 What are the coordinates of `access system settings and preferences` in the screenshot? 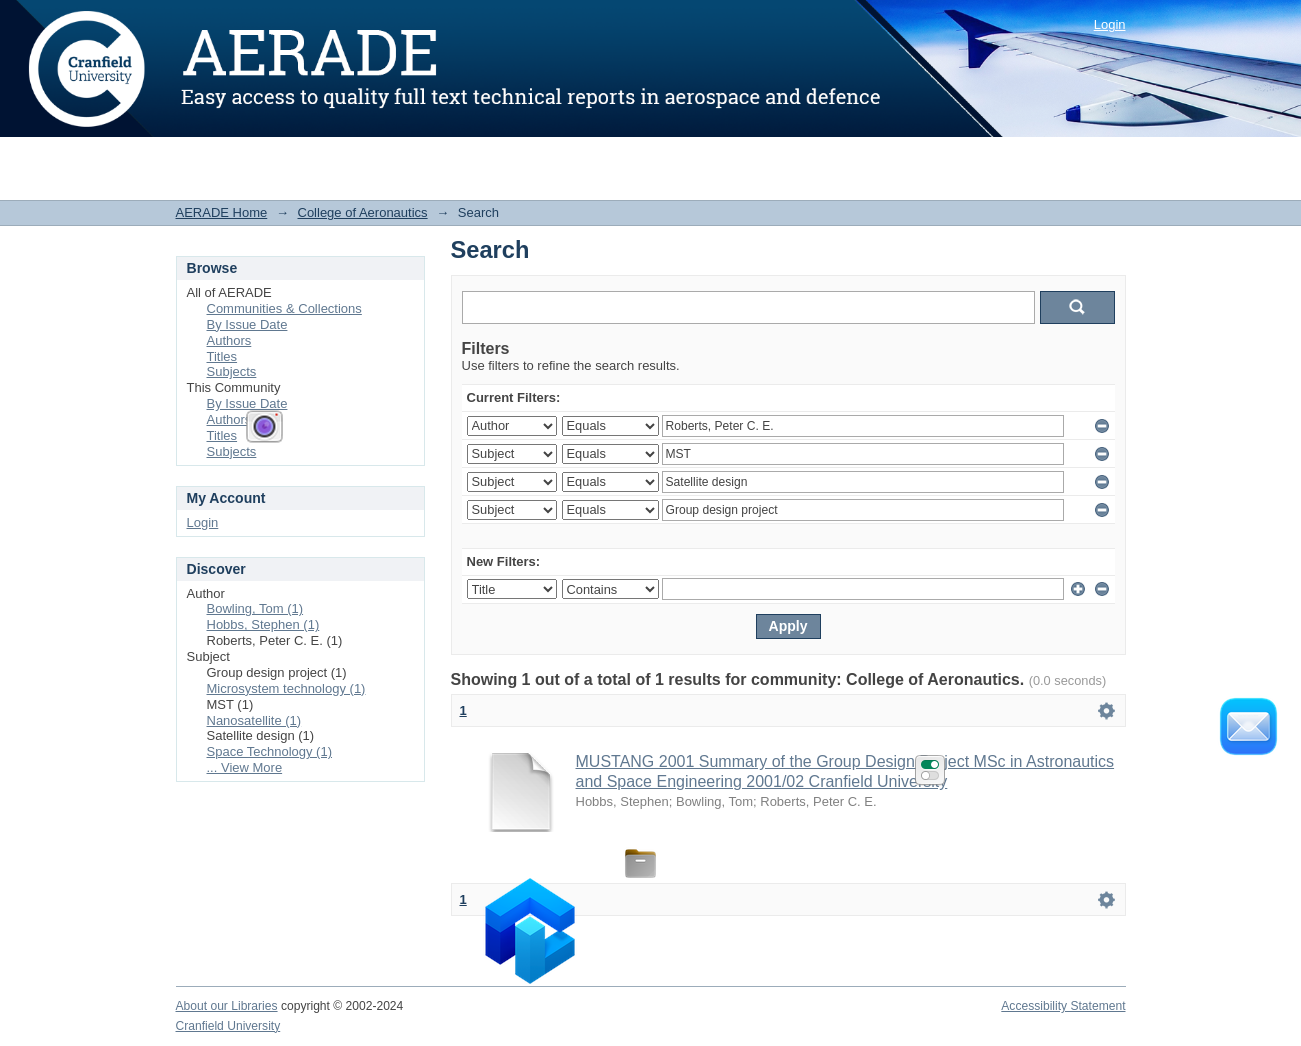 It's located at (930, 770).